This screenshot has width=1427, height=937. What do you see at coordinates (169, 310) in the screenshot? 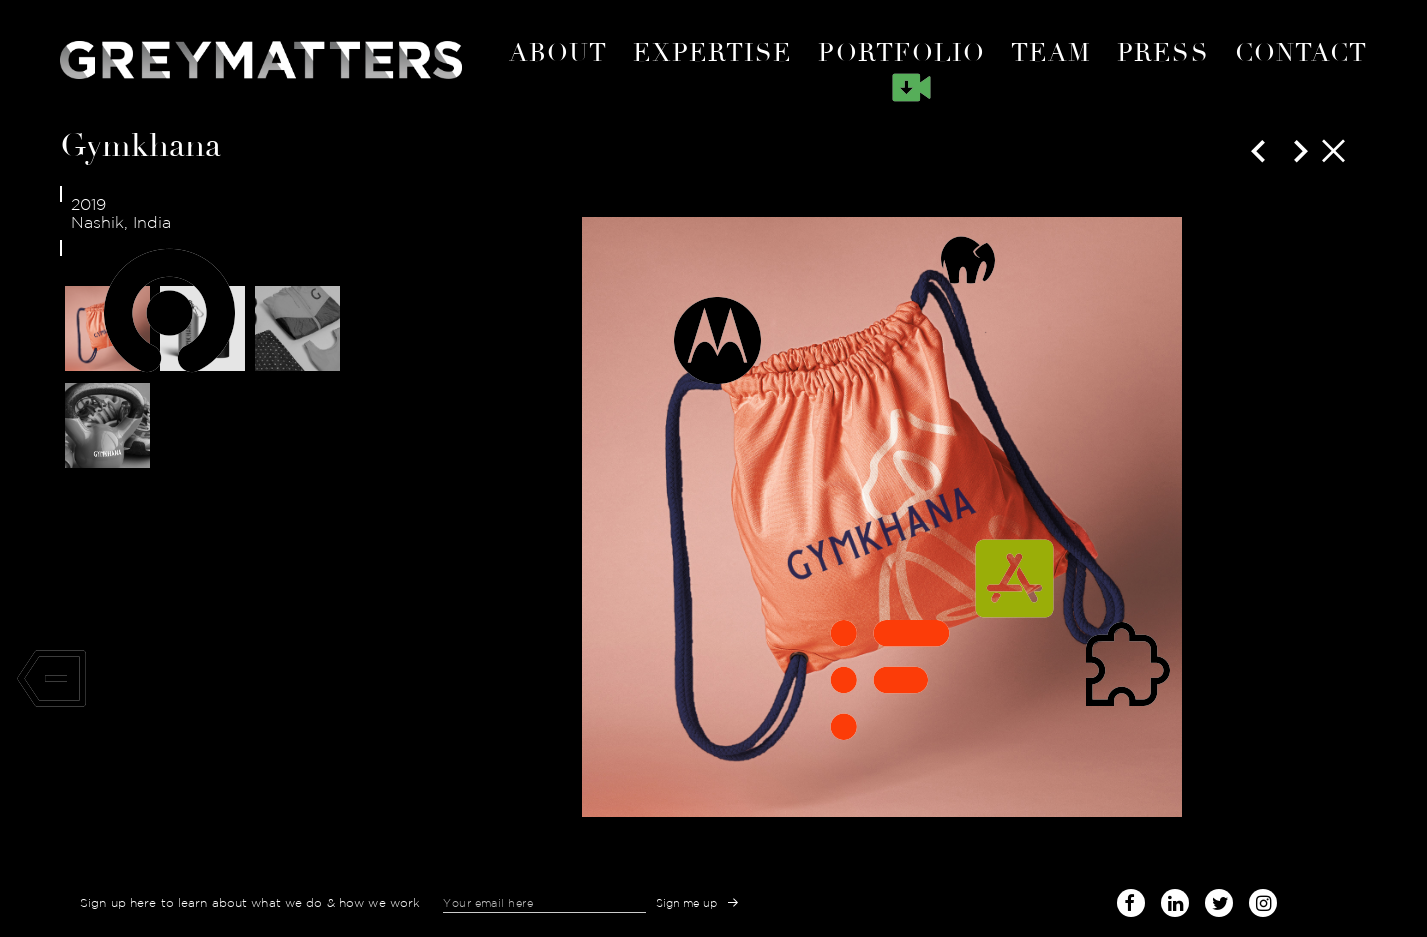
I see `open the gojek app` at bounding box center [169, 310].